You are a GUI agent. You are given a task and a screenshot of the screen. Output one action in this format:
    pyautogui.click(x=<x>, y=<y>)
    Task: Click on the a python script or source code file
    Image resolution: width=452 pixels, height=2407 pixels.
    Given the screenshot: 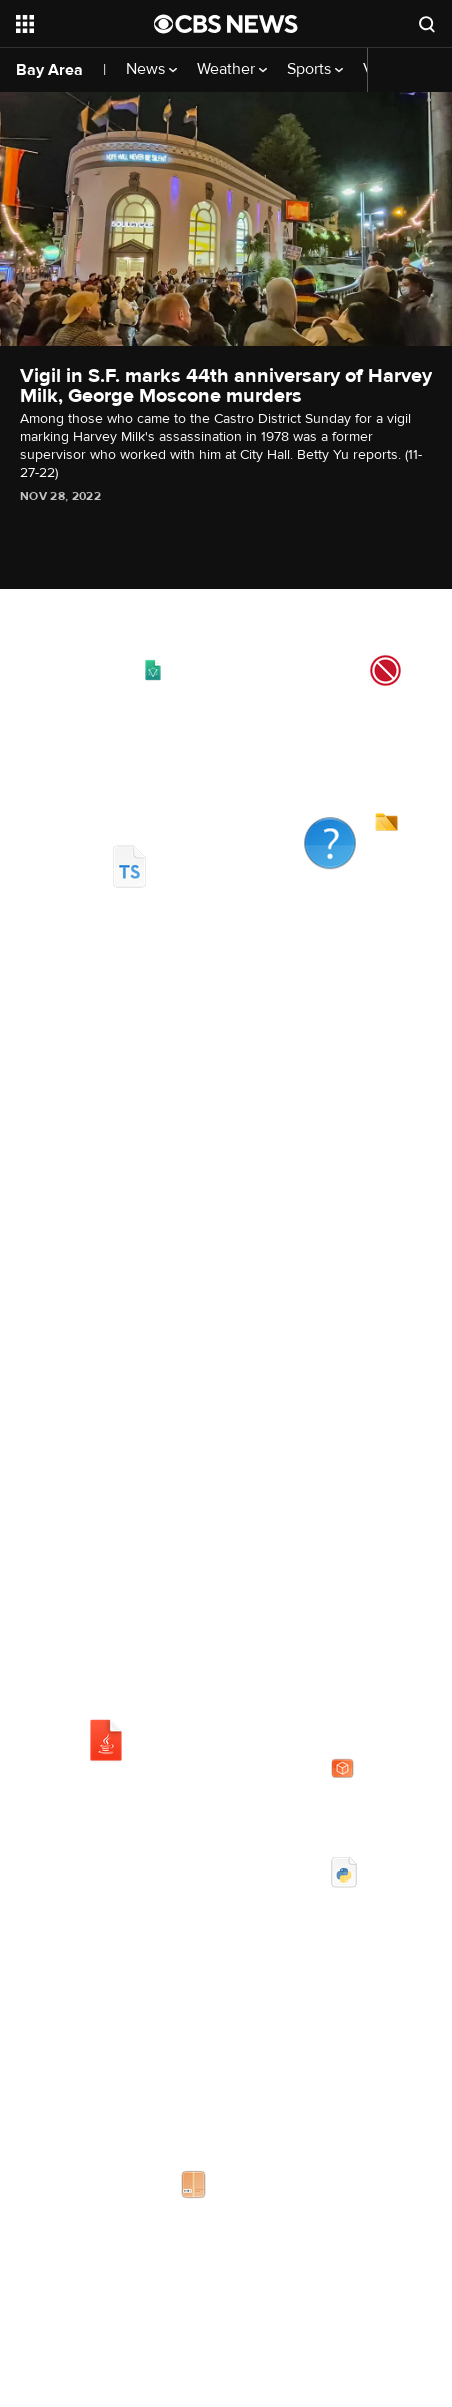 What is the action you would take?
    pyautogui.click(x=344, y=1872)
    